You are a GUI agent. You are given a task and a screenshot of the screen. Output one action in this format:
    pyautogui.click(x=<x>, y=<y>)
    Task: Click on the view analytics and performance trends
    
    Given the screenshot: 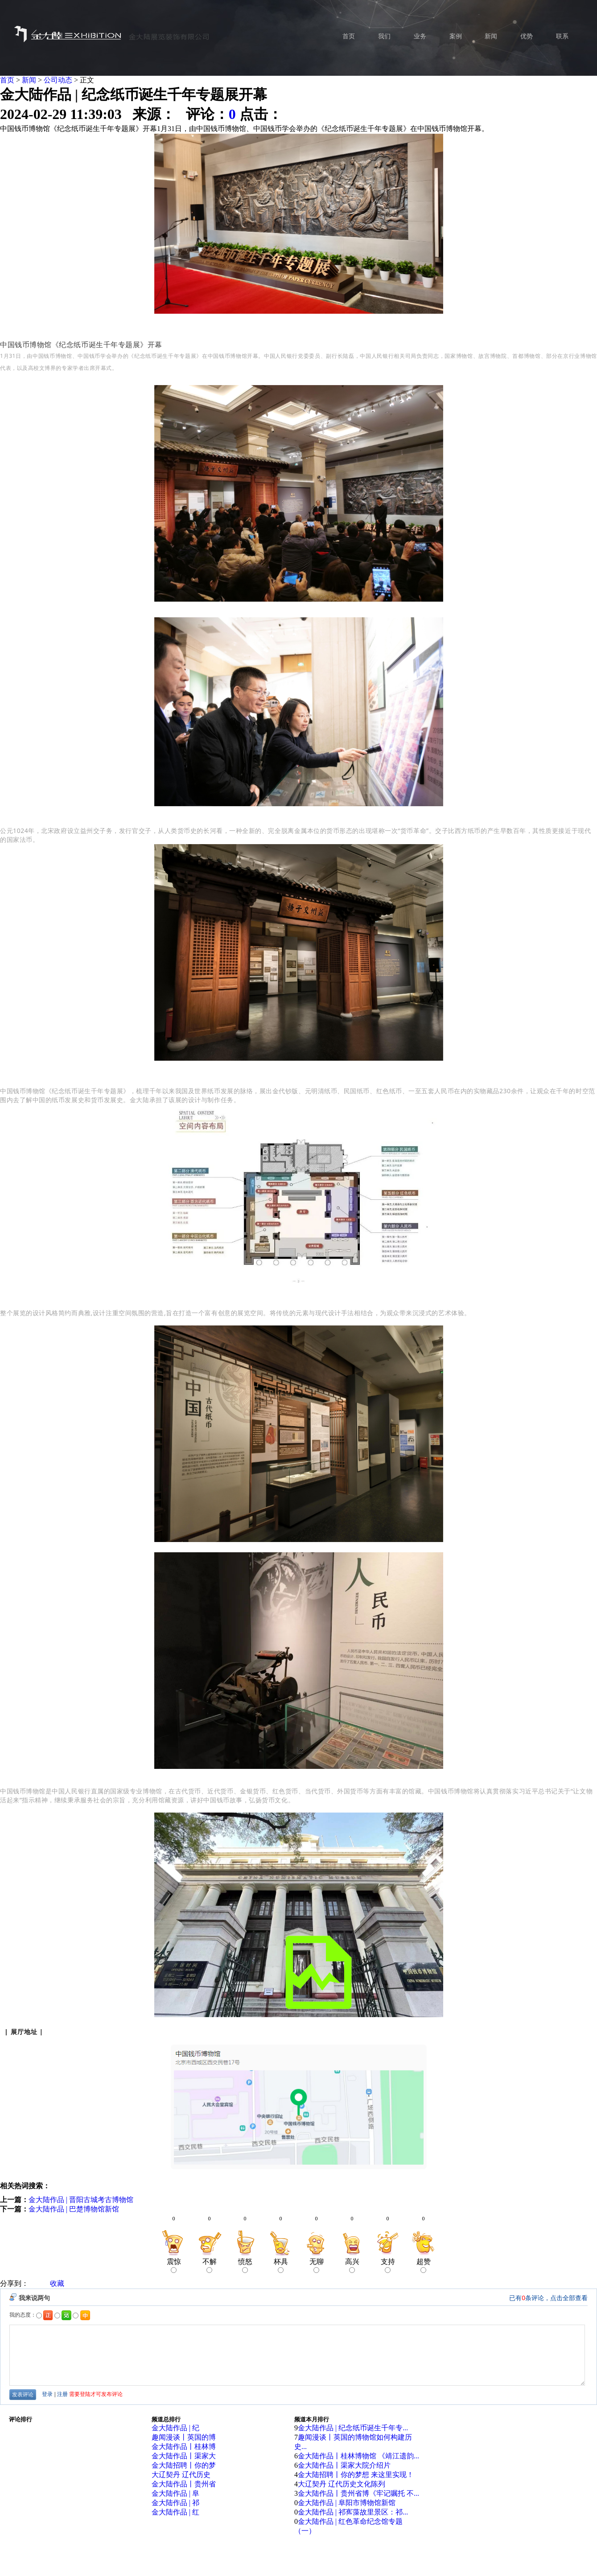 What is the action you would take?
    pyautogui.click(x=300, y=1751)
    